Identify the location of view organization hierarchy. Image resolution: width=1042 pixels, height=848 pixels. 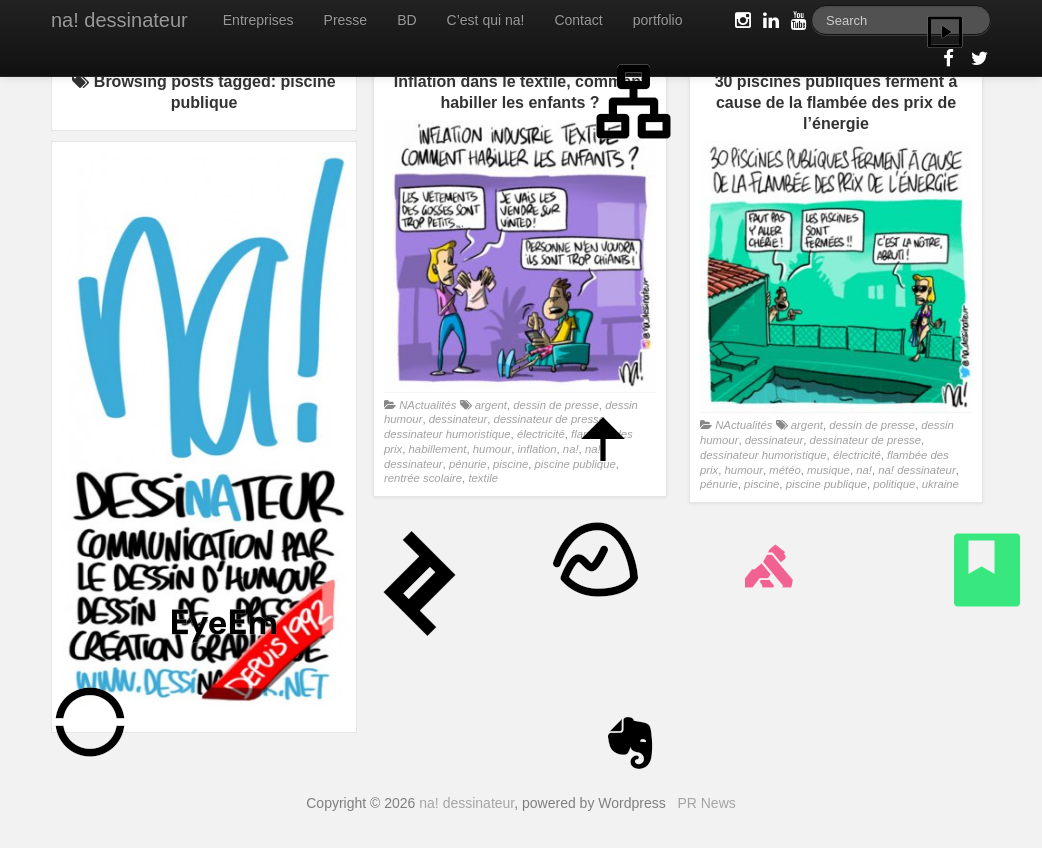
(633, 101).